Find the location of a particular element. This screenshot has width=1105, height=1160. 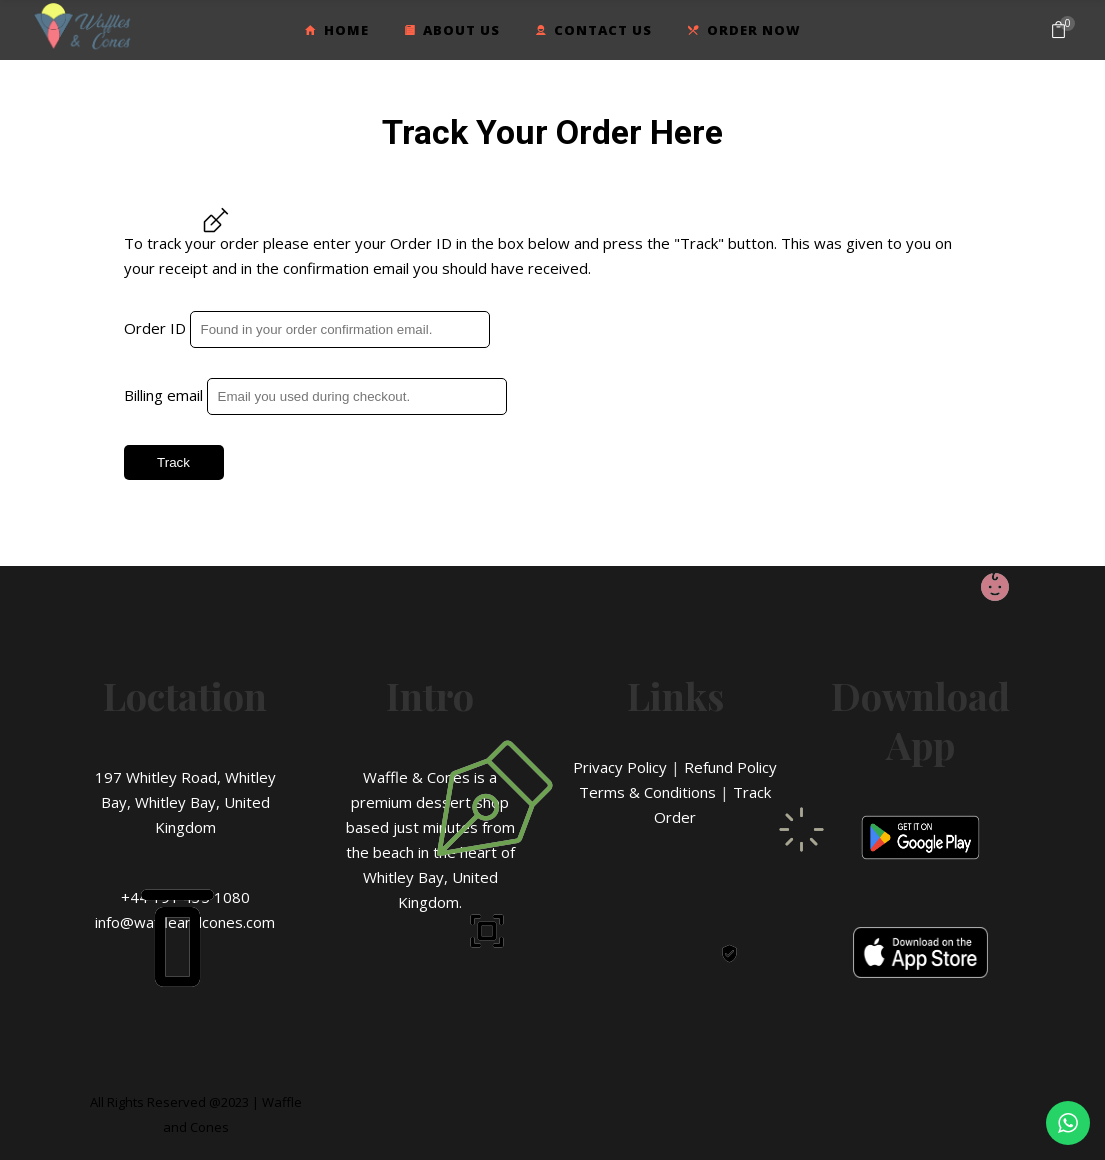

indicates content is loading is located at coordinates (801, 829).